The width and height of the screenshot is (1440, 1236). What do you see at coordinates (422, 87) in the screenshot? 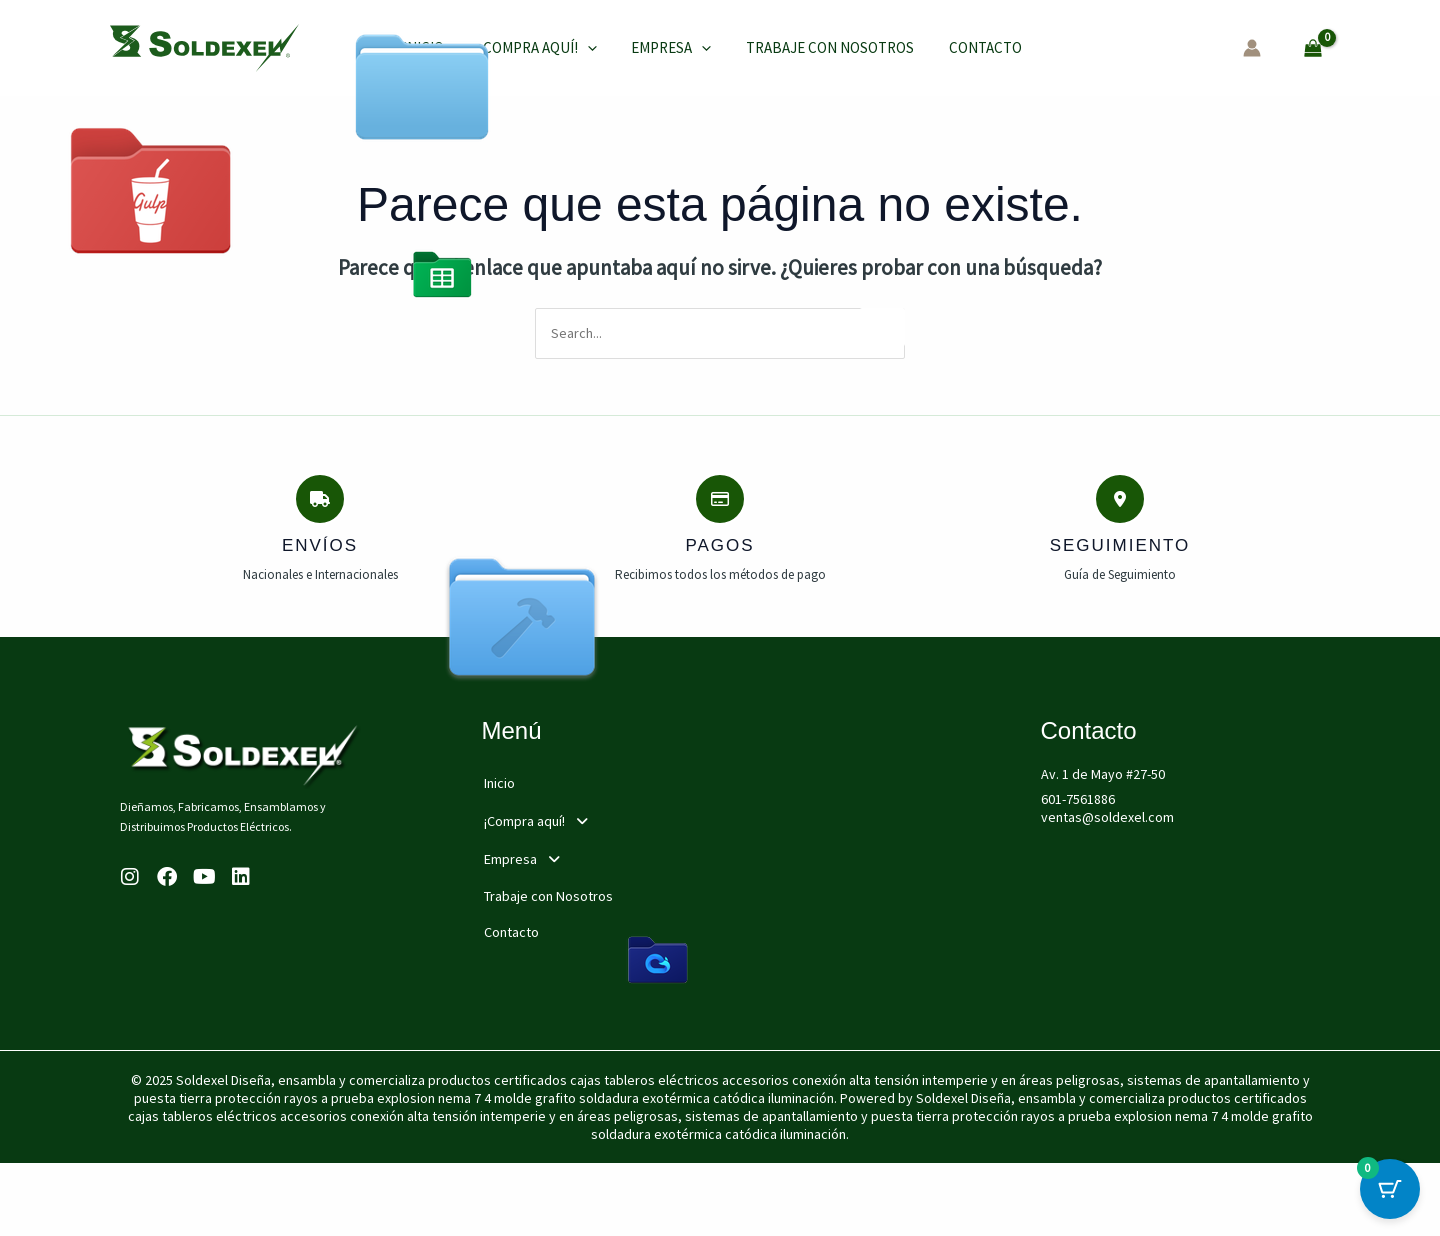
I see `open folder to view contents` at bounding box center [422, 87].